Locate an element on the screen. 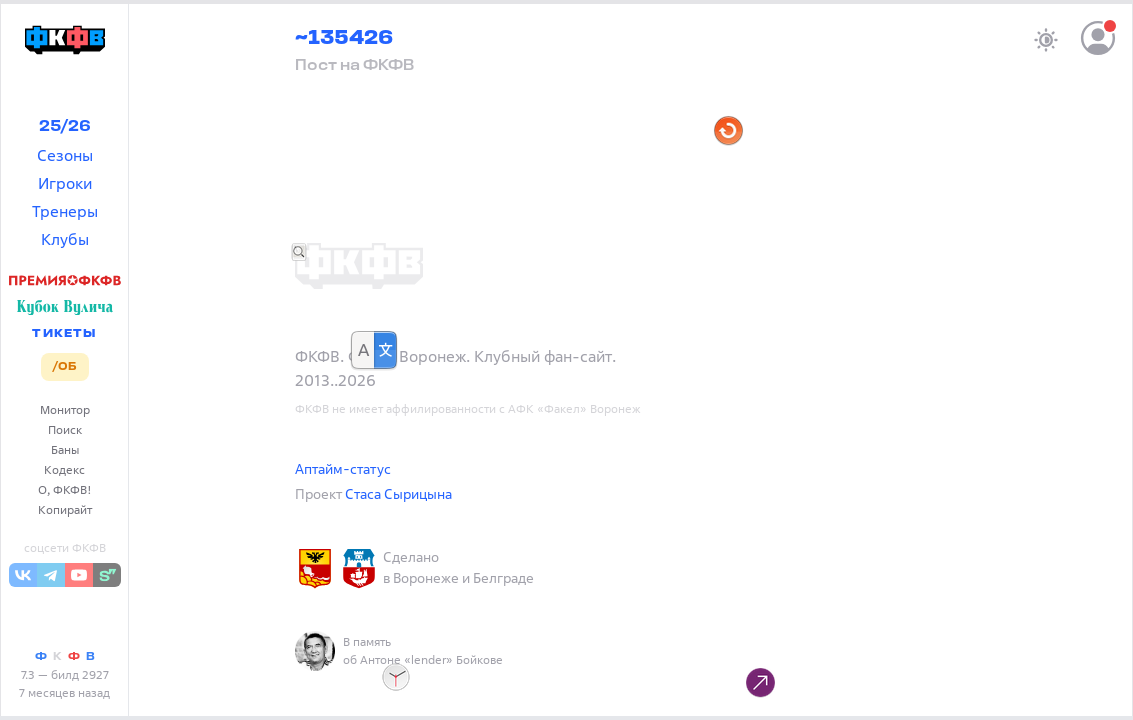 The image size is (1133, 720). access language and translation settings is located at coordinates (374, 350).